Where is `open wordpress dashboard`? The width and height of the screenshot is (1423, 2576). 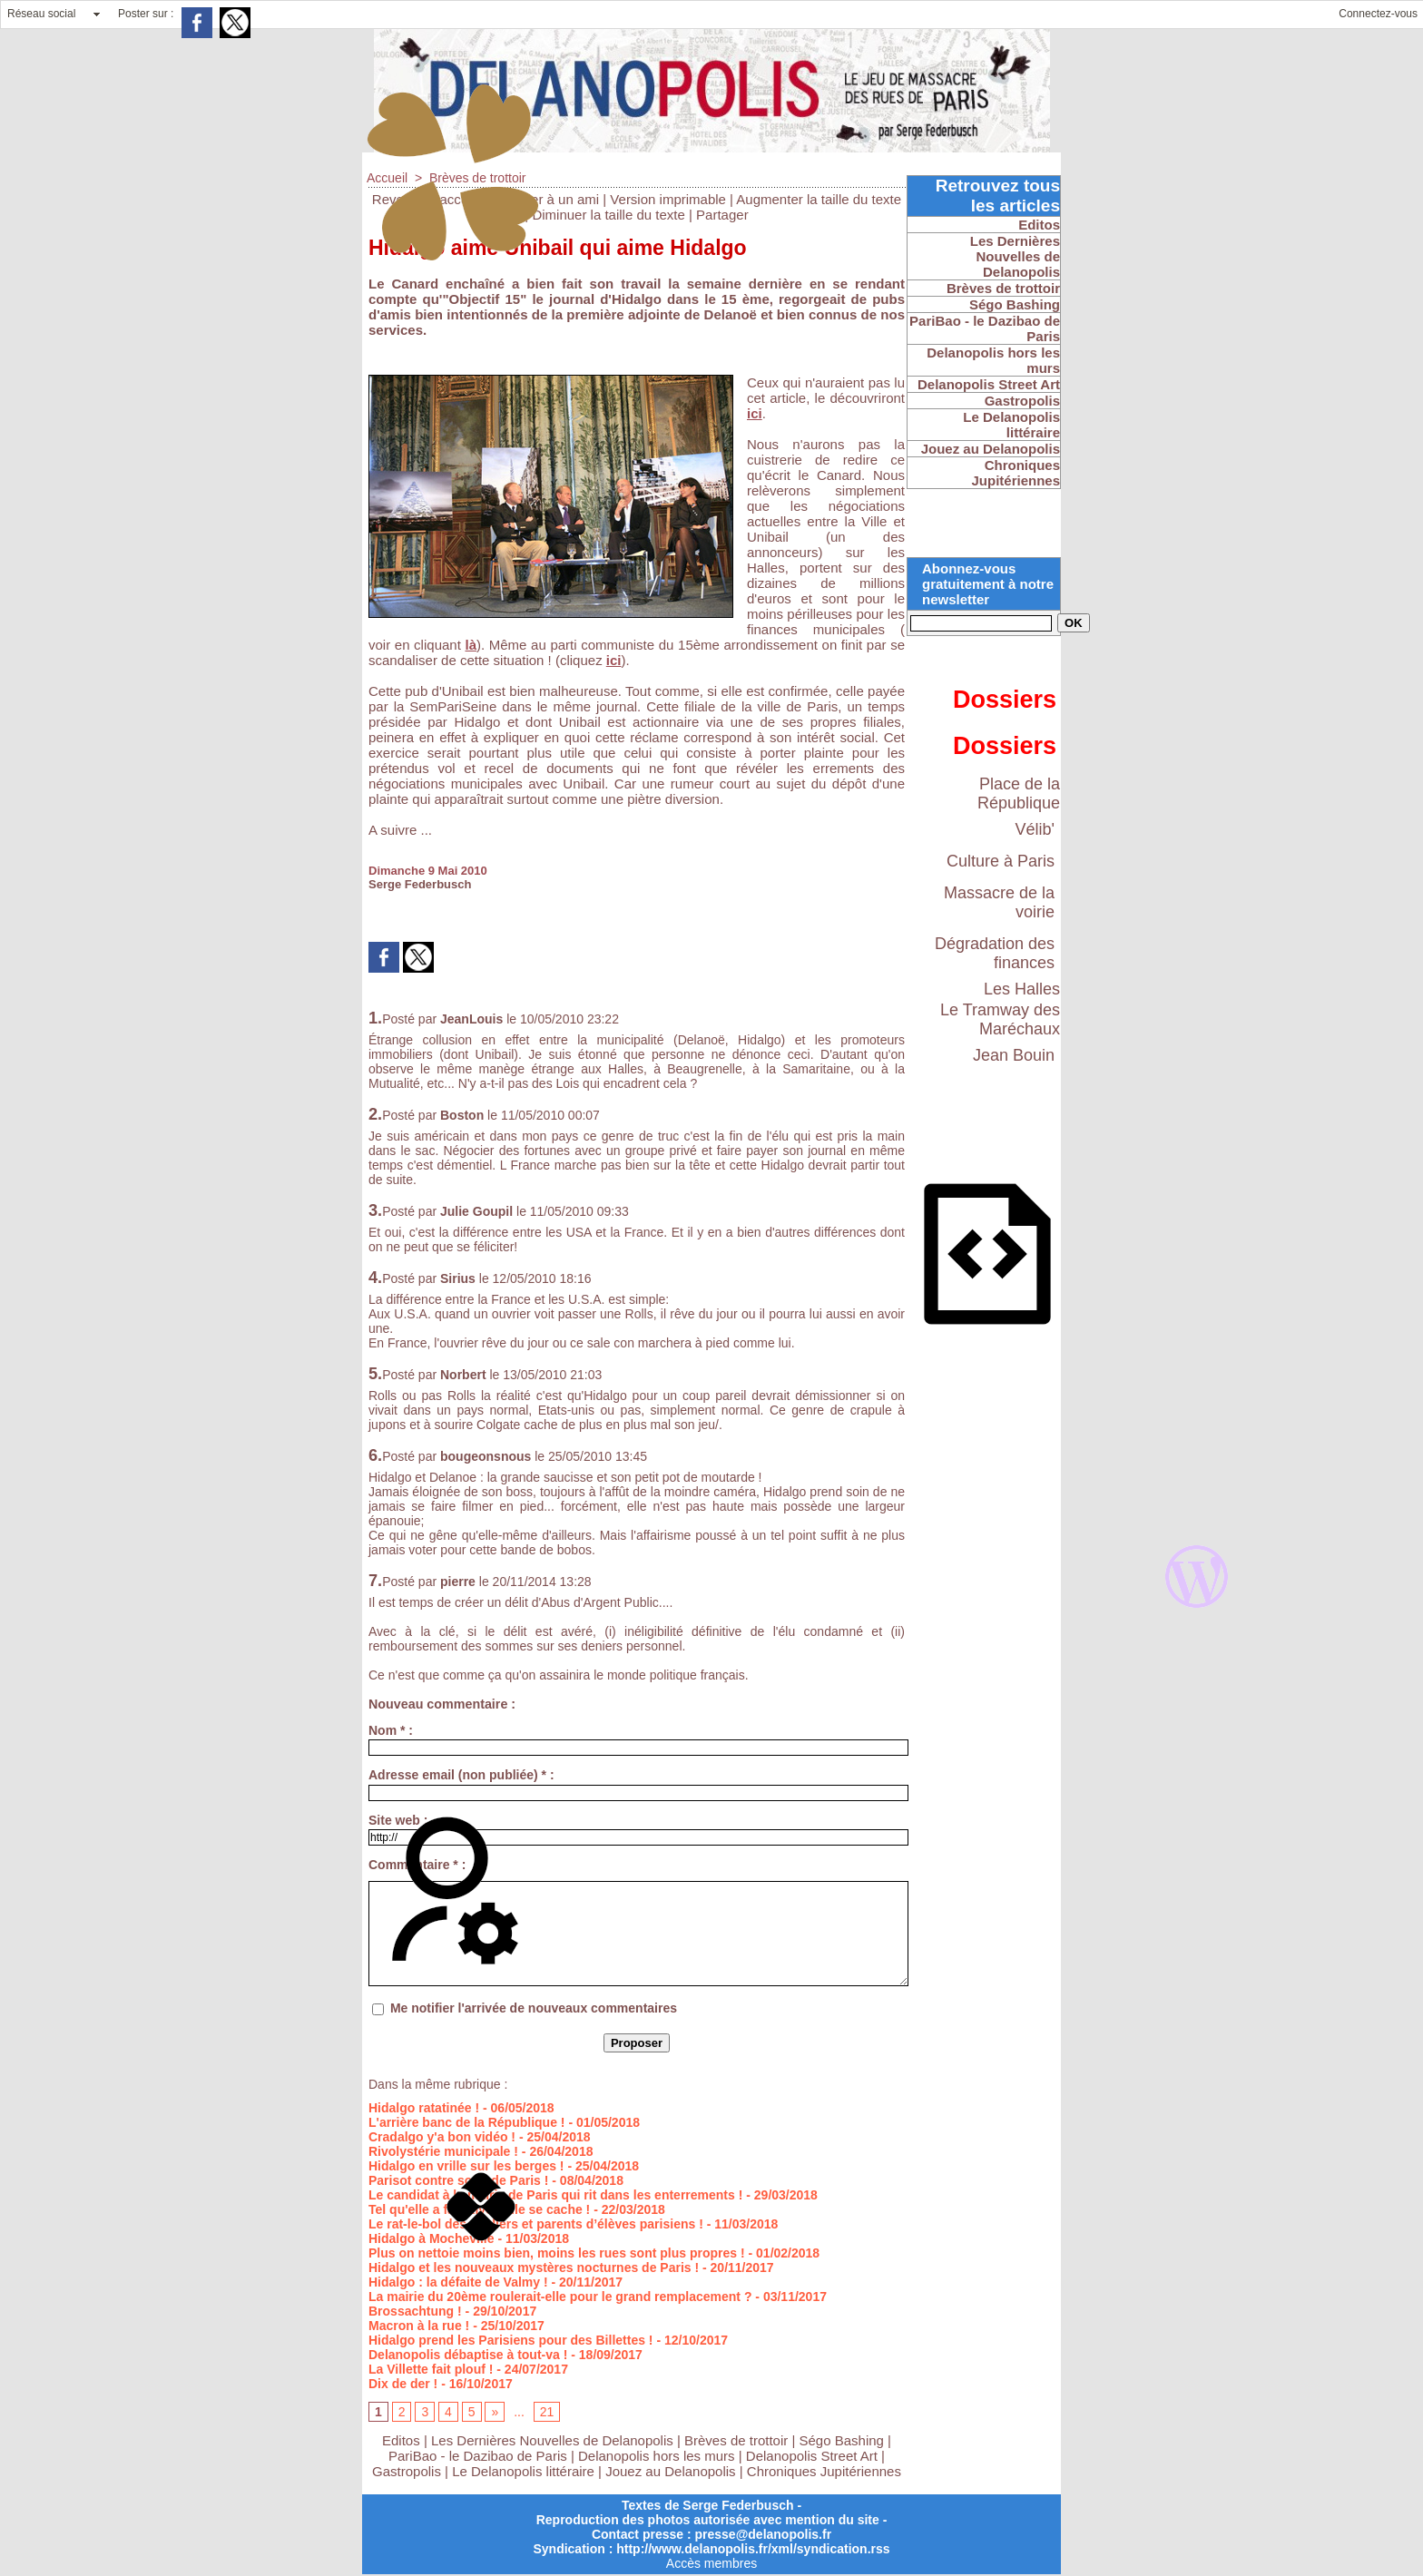
open wordpress dashboard is located at coordinates (1196, 1576).